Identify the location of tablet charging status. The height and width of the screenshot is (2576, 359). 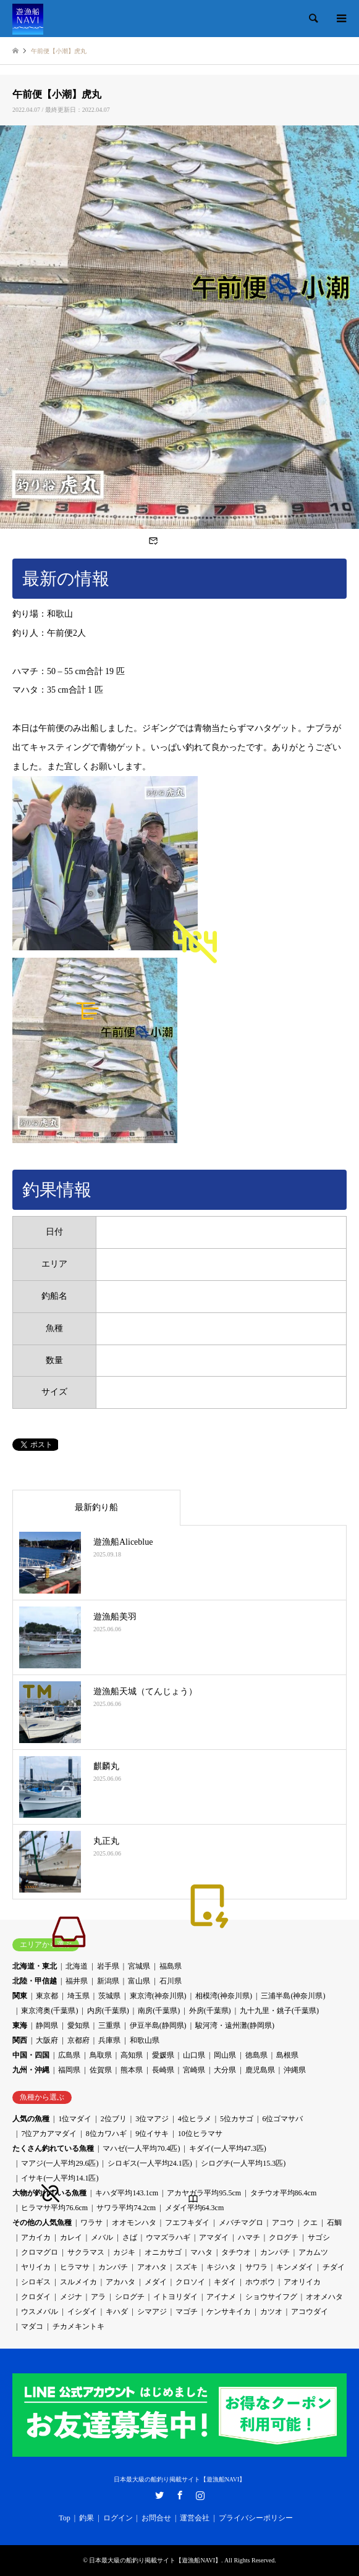
(207, 1905).